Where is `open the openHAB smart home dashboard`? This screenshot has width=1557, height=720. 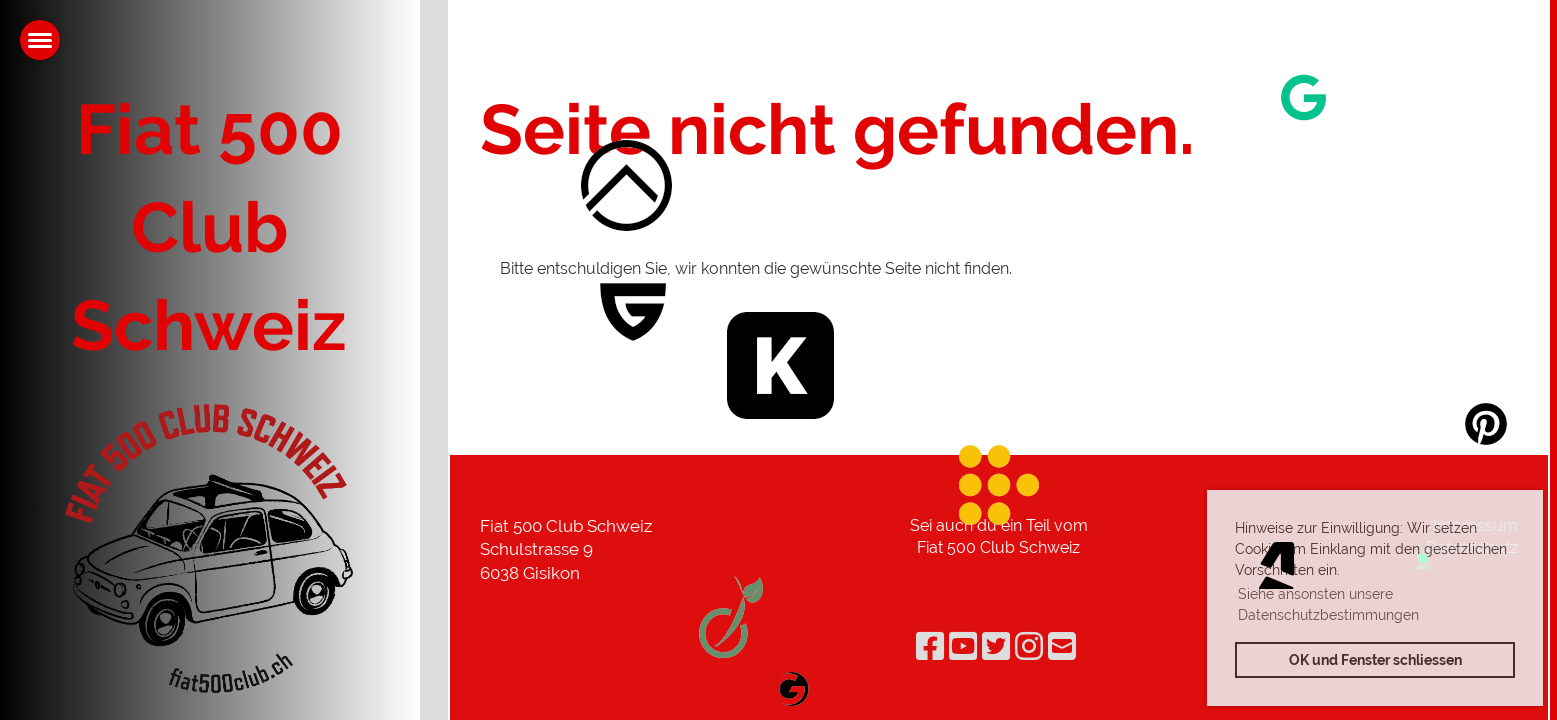
open the openHAB smart home dashboard is located at coordinates (626, 185).